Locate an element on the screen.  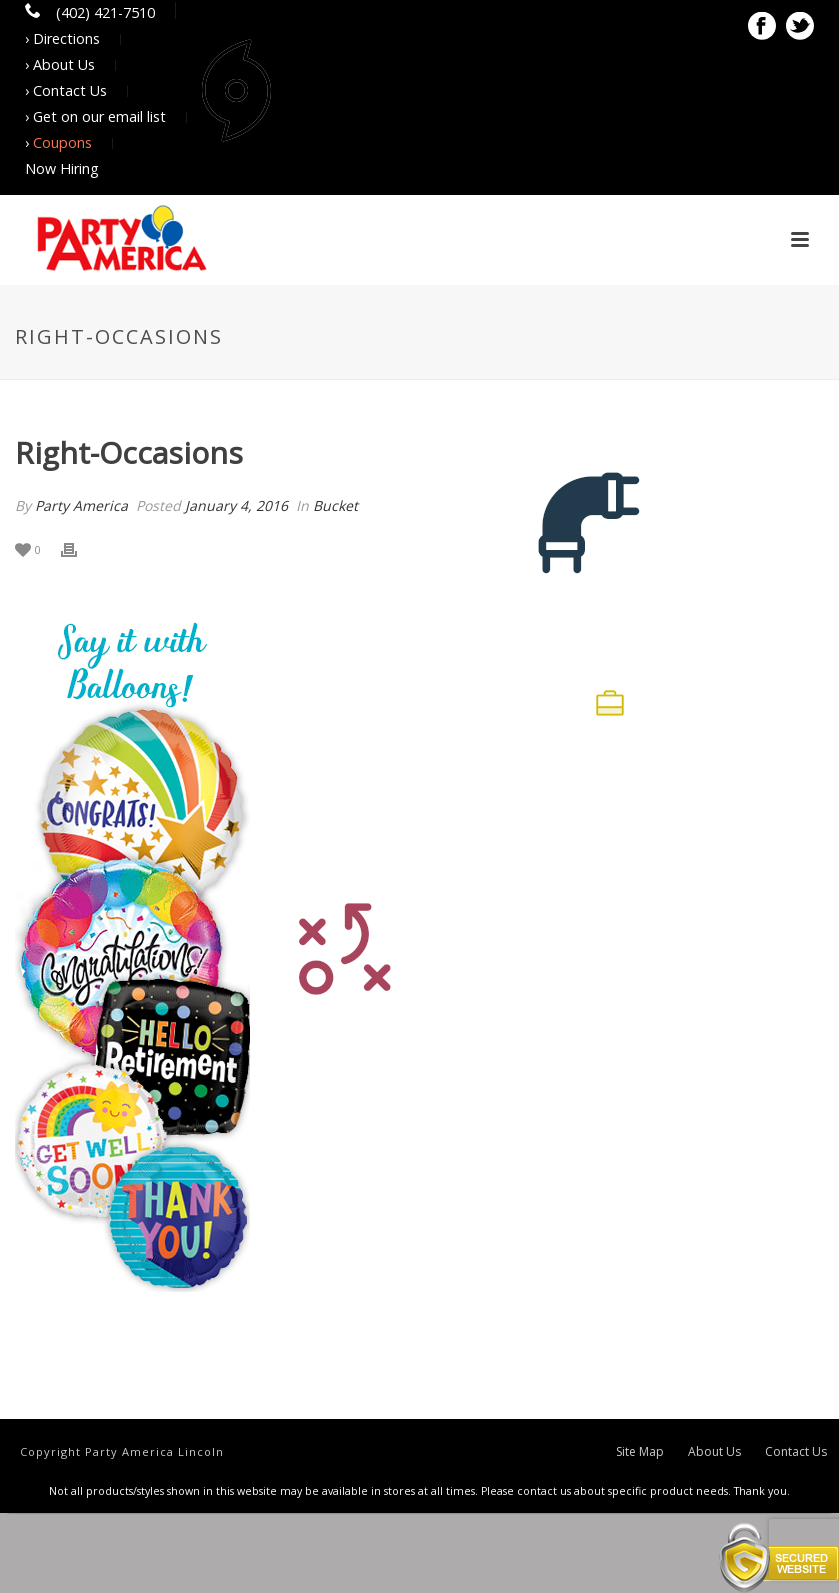
view game plan or strategy options is located at coordinates (341, 949).